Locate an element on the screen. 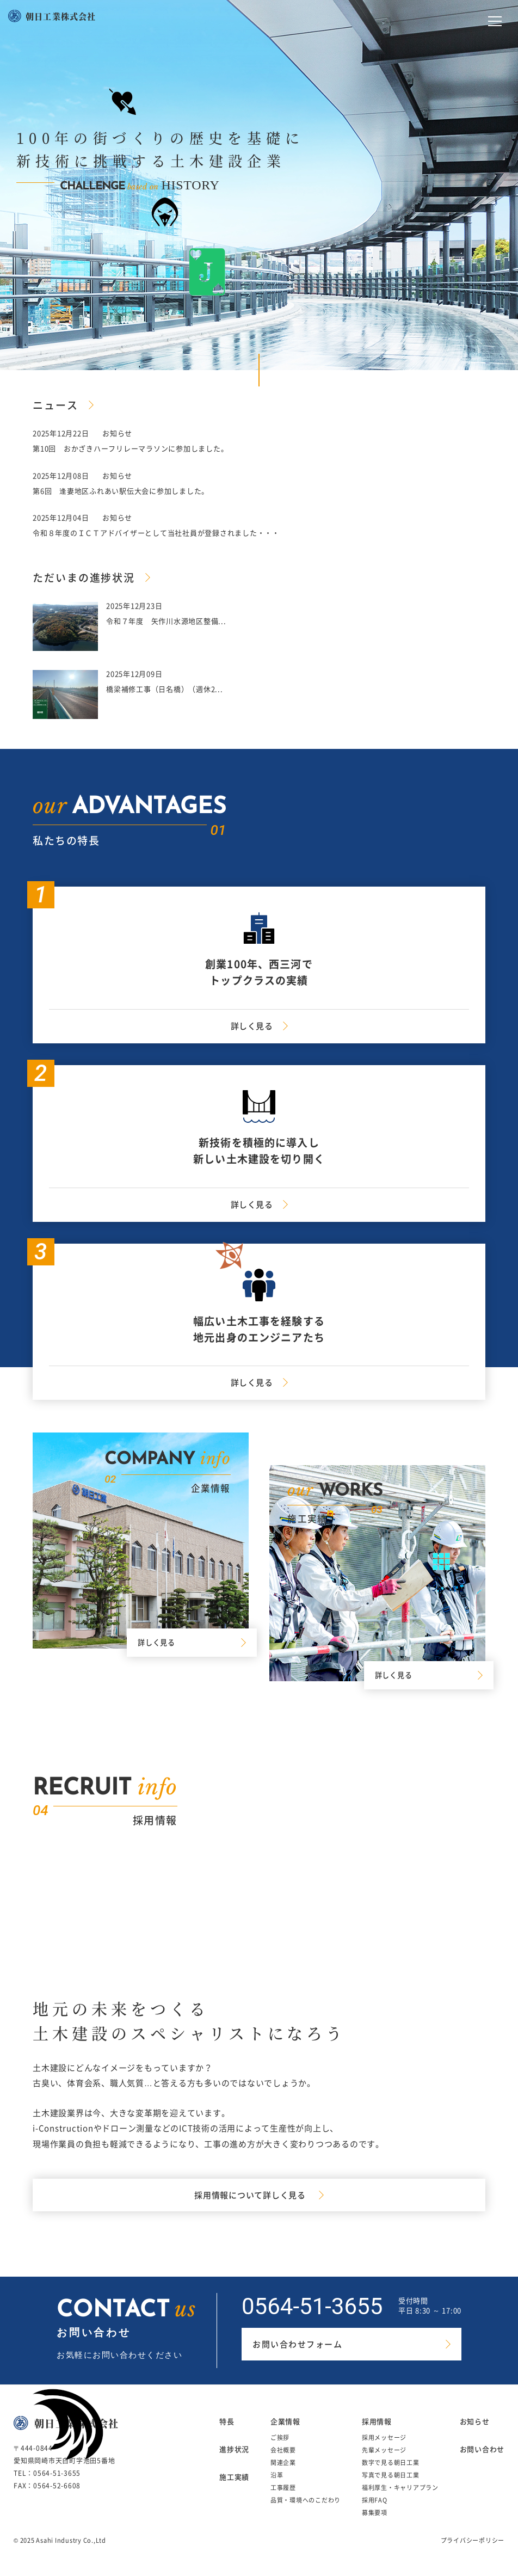 This screenshot has height=2576, width=518. indicates a flexible or customizable reward/rating is located at coordinates (229, 1256).